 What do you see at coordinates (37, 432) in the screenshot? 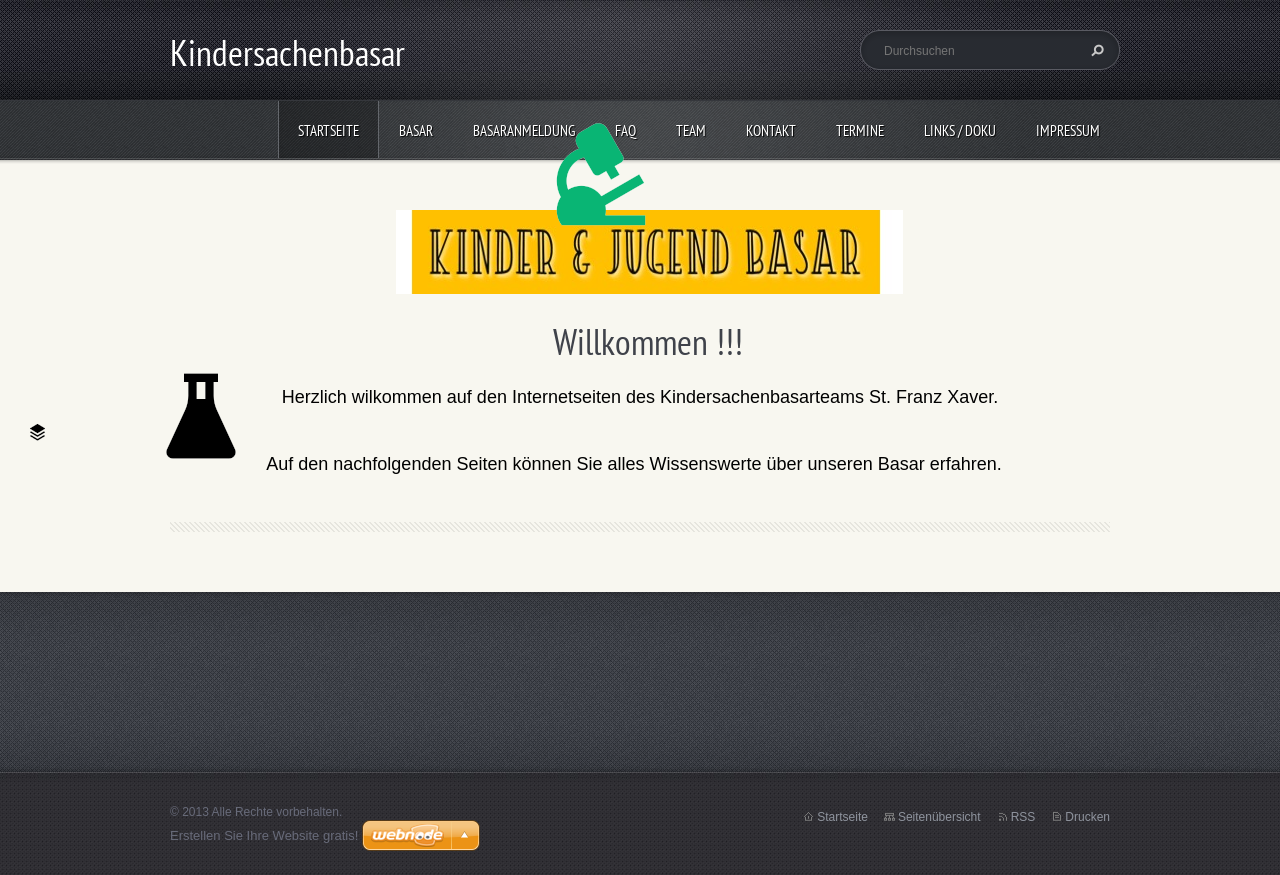
I see `view stacked layers or content` at bounding box center [37, 432].